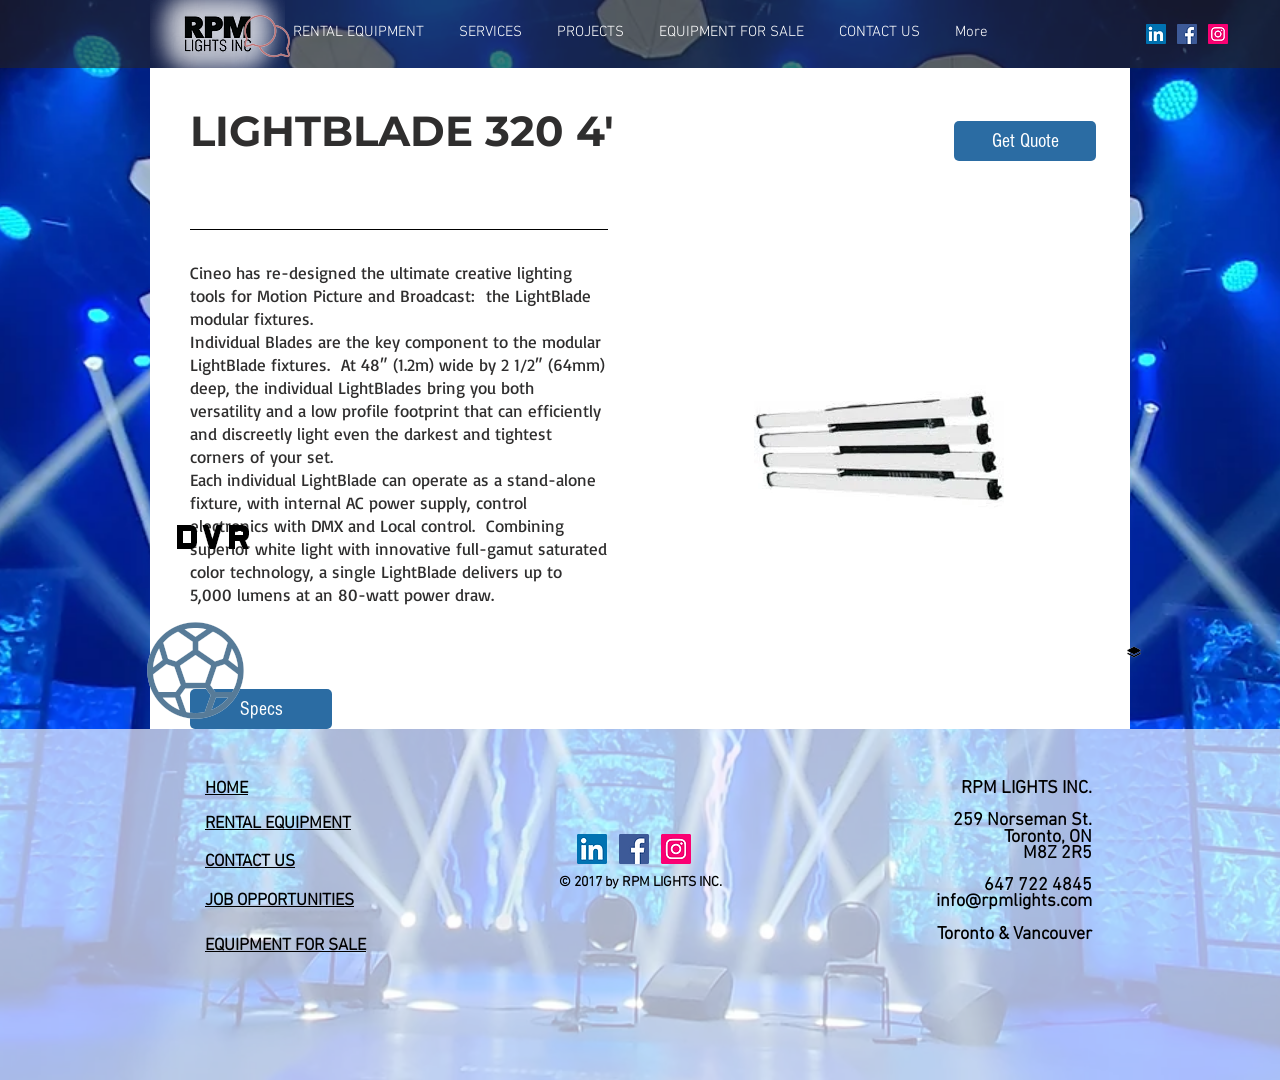 This screenshot has height=1080, width=1280. Describe the element at coordinates (213, 537) in the screenshot. I see `access DVR recordings` at that location.